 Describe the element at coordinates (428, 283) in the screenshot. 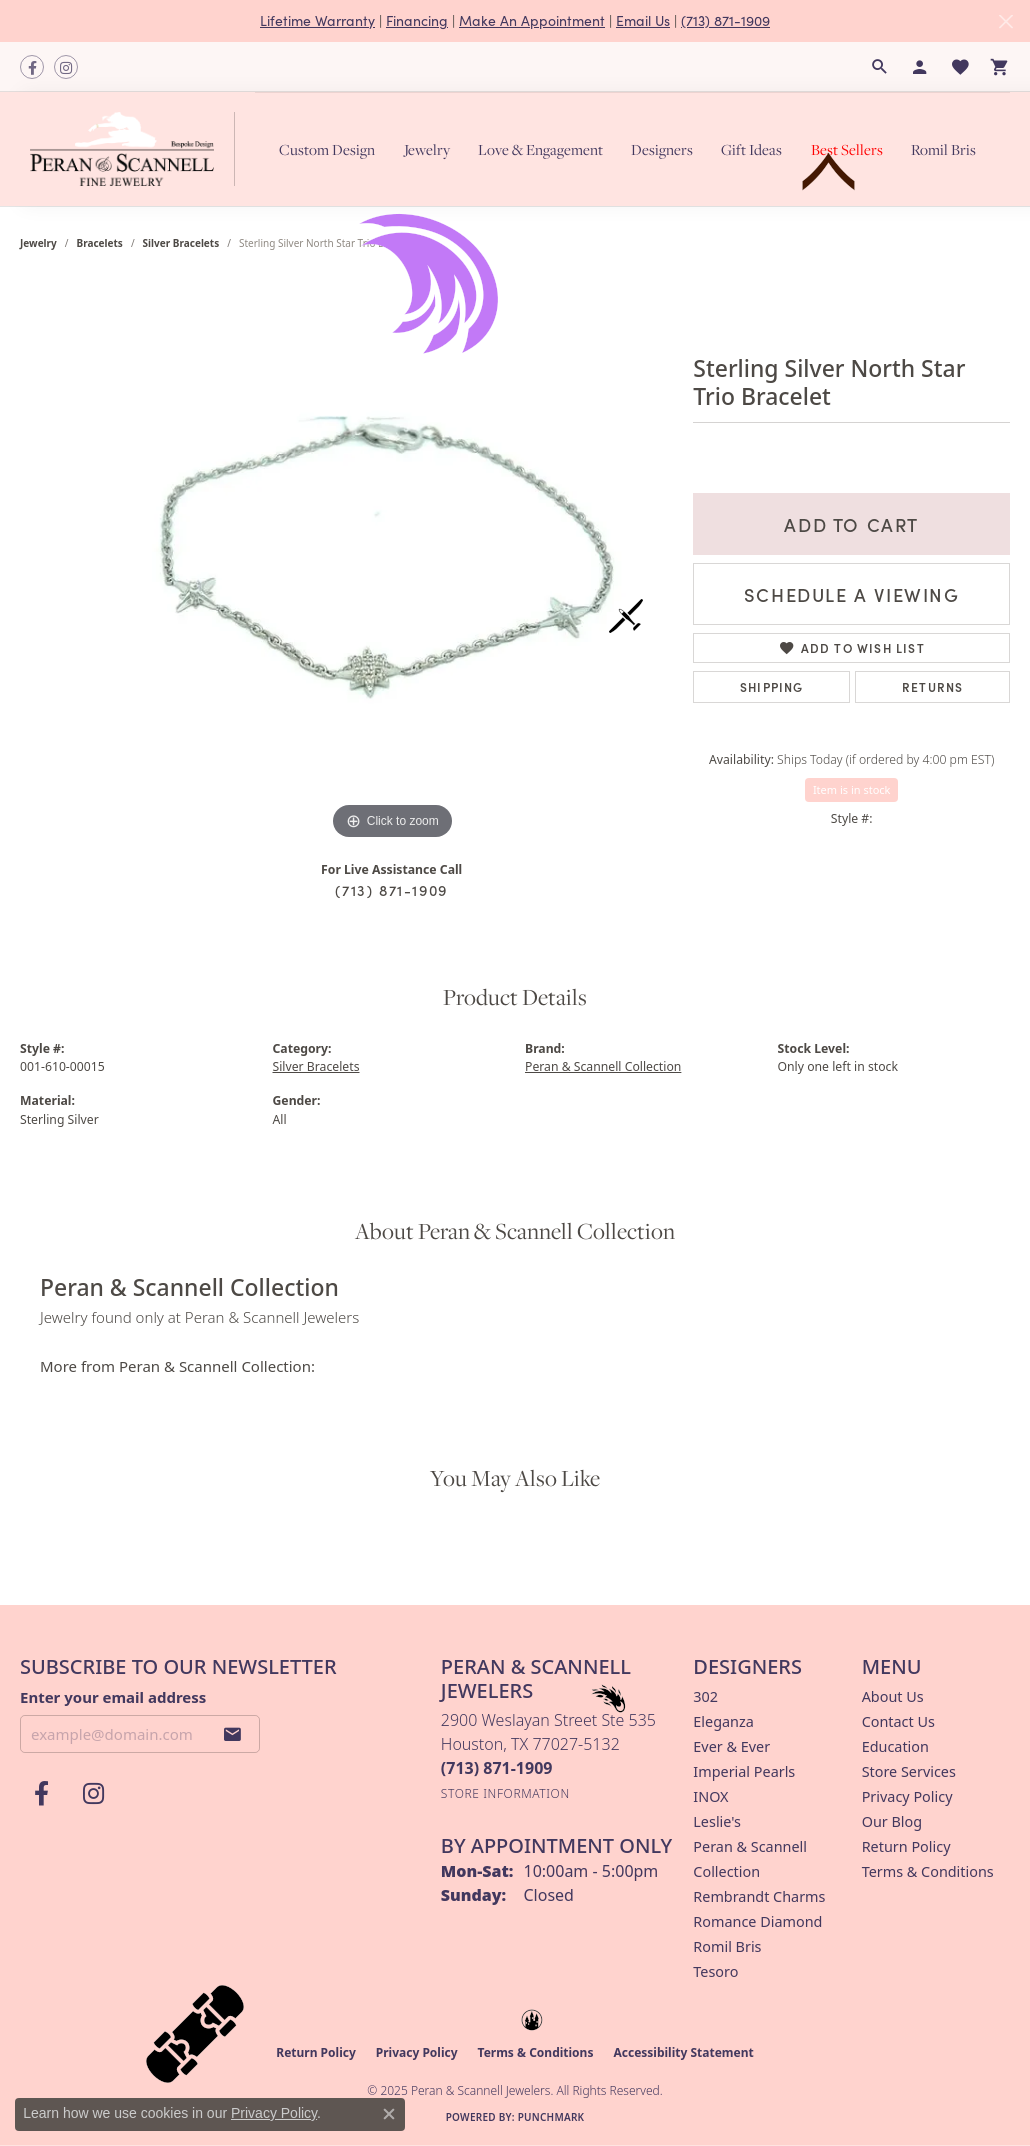

I see `equip claw-type armor or gauntlet` at that location.